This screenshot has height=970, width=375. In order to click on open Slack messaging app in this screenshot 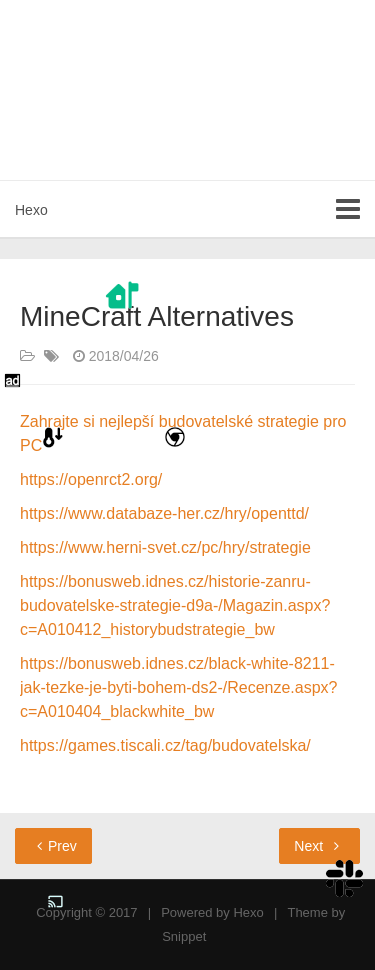, I will do `click(344, 878)`.